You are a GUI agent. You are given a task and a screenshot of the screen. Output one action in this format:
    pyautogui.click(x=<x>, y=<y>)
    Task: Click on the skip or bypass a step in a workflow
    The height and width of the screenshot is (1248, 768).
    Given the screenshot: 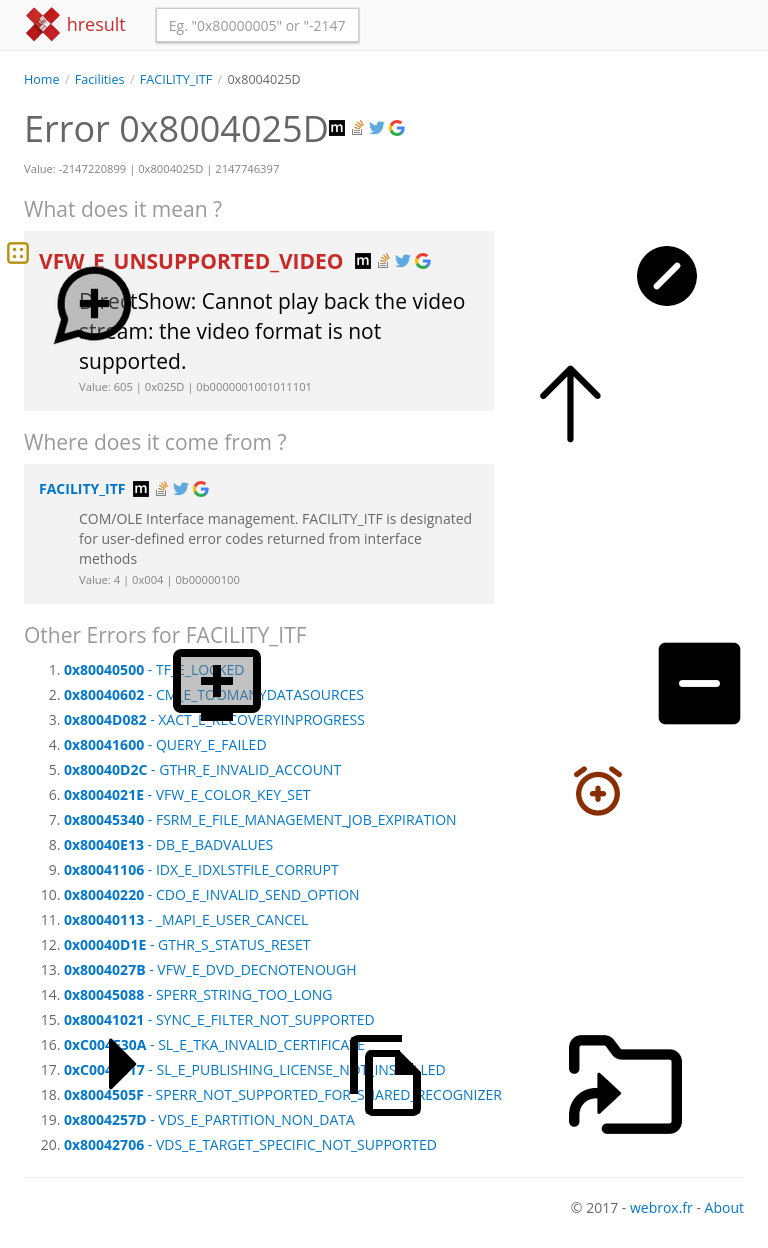 What is the action you would take?
    pyautogui.click(x=667, y=276)
    